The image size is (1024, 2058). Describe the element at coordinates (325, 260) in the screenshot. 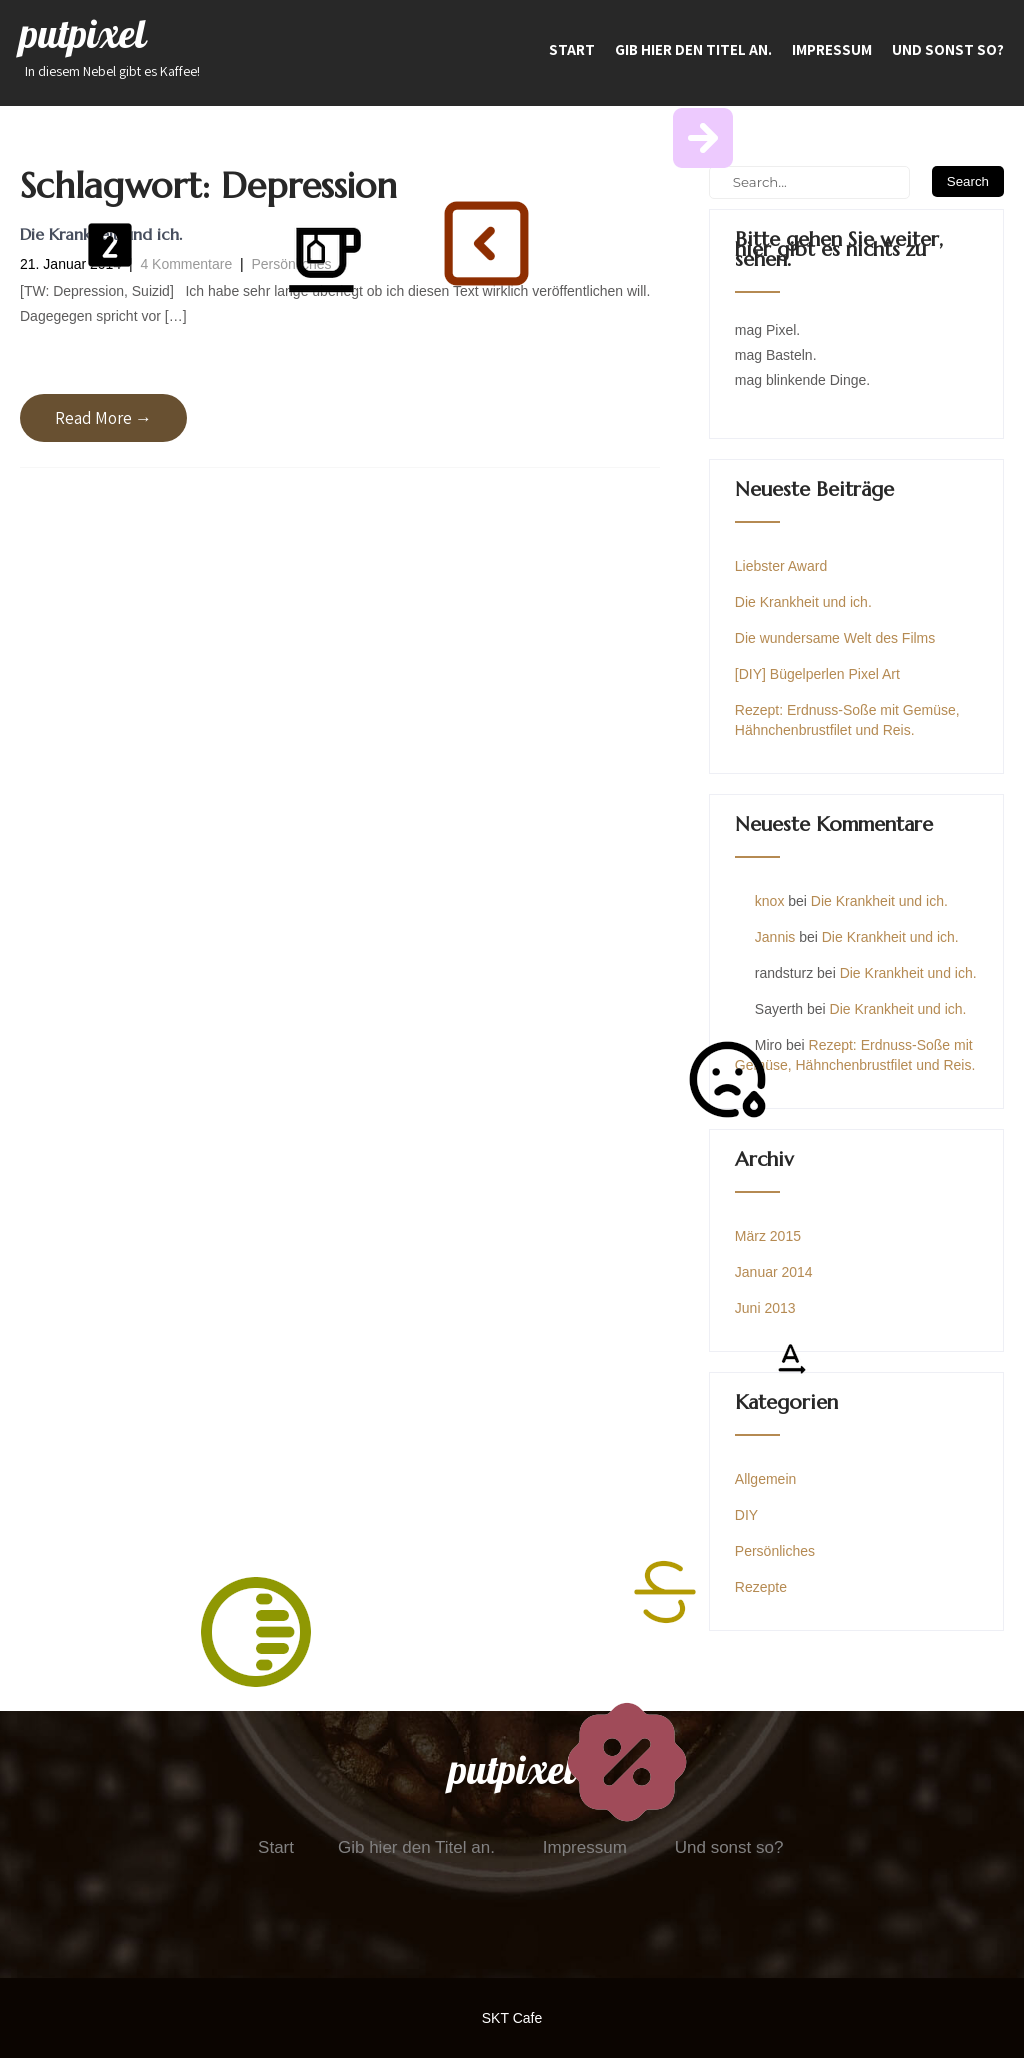

I see `access food and beverage emoji category` at that location.